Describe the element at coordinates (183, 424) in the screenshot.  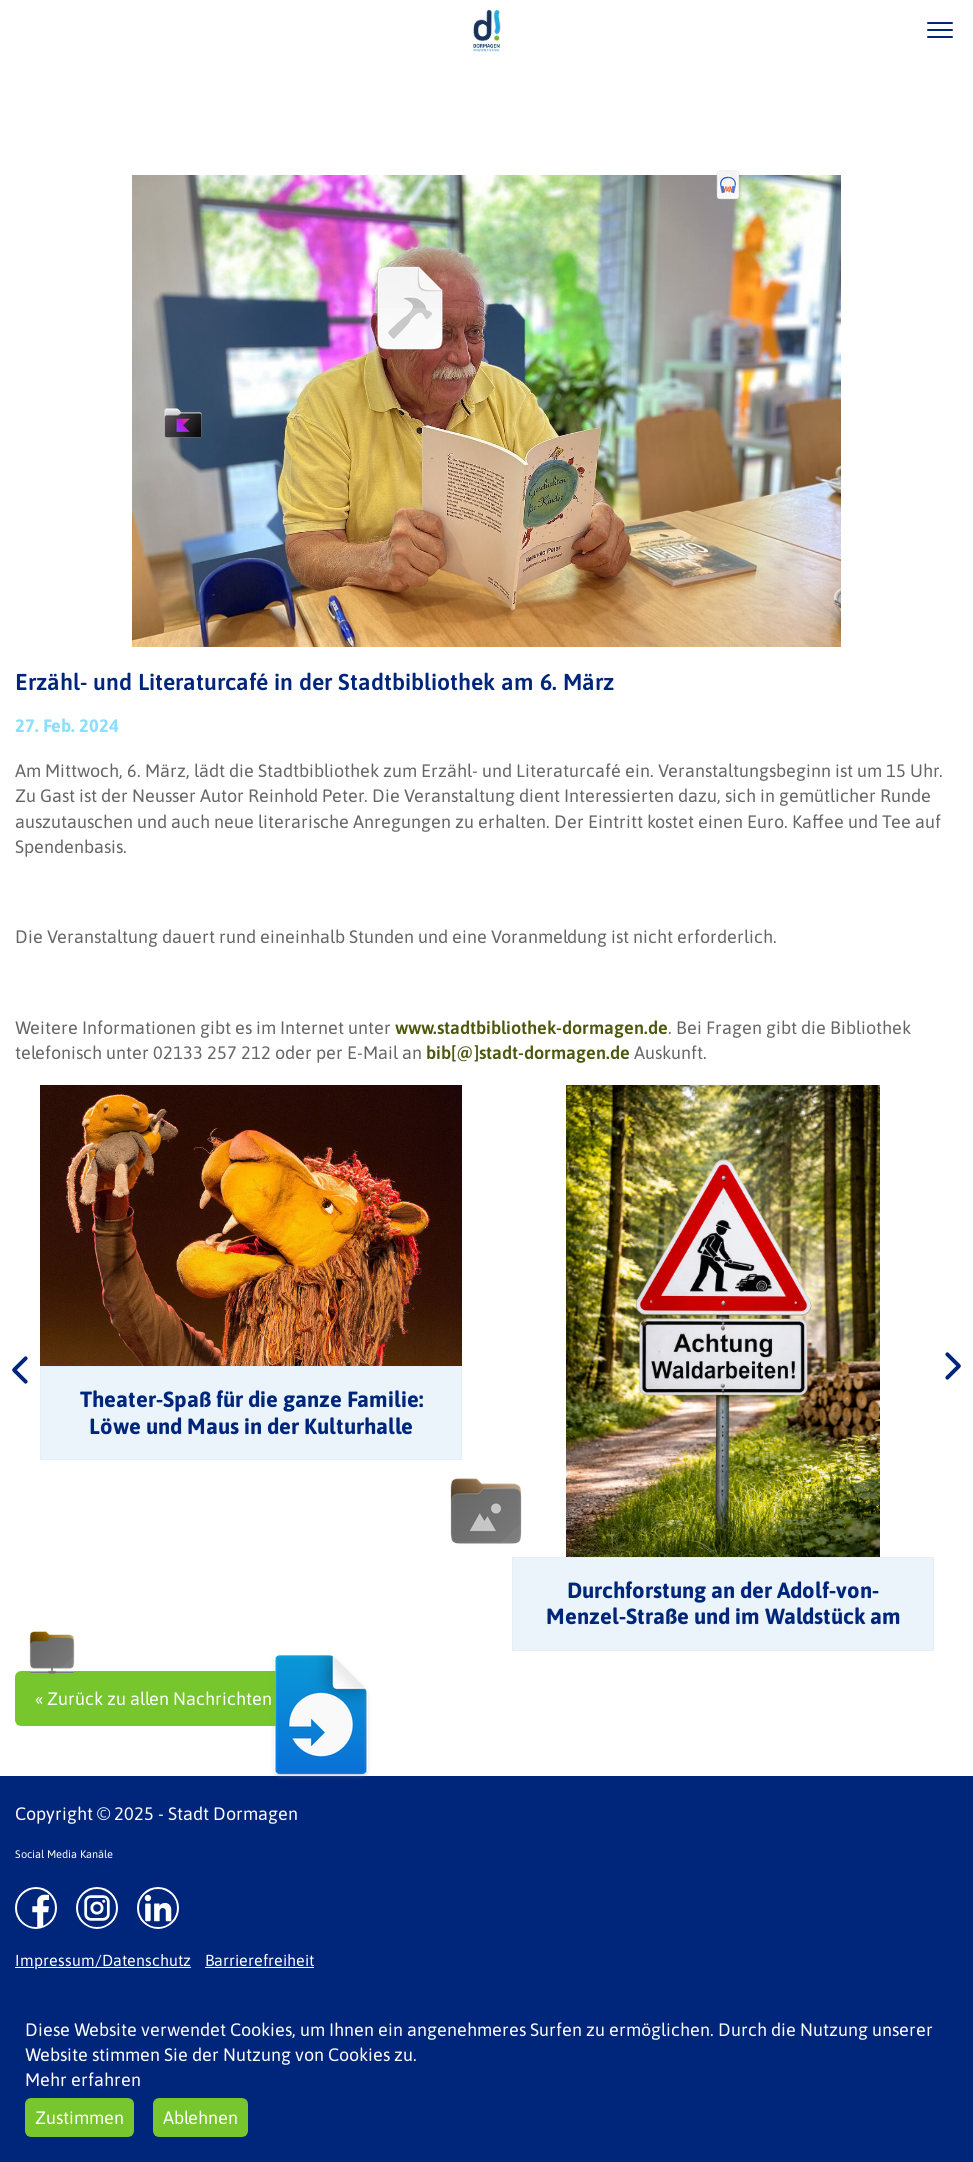
I see `open kotlin project folder` at that location.